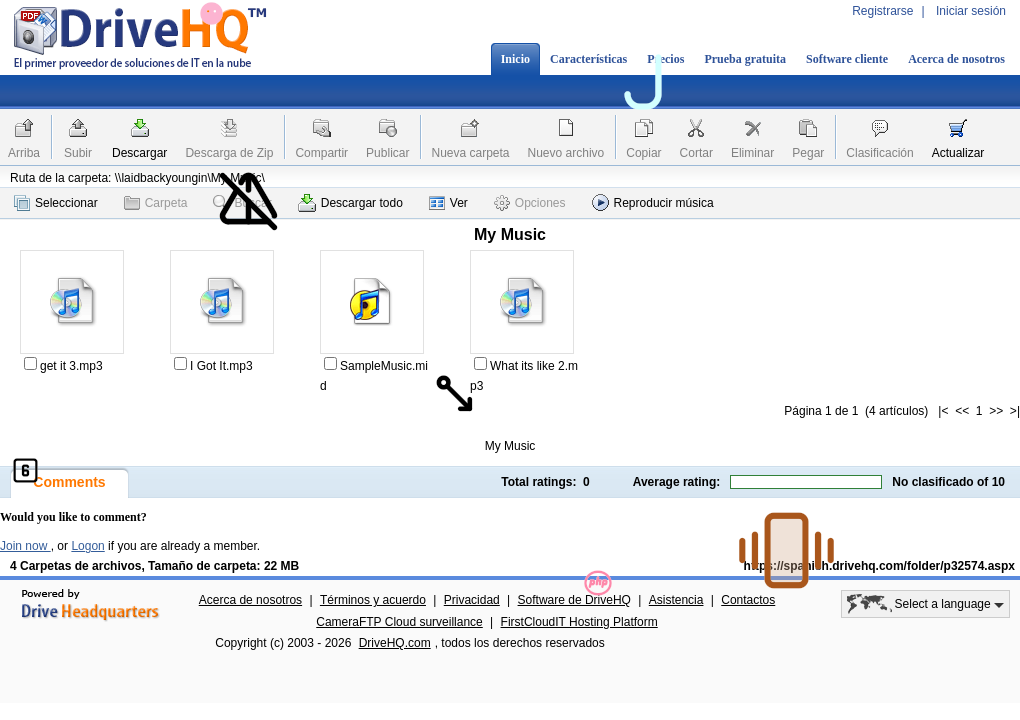  What do you see at coordinates (211, 13) in the screenshot?
I see `indicates neutral feedback or rating` at bounding box center [211, 13].